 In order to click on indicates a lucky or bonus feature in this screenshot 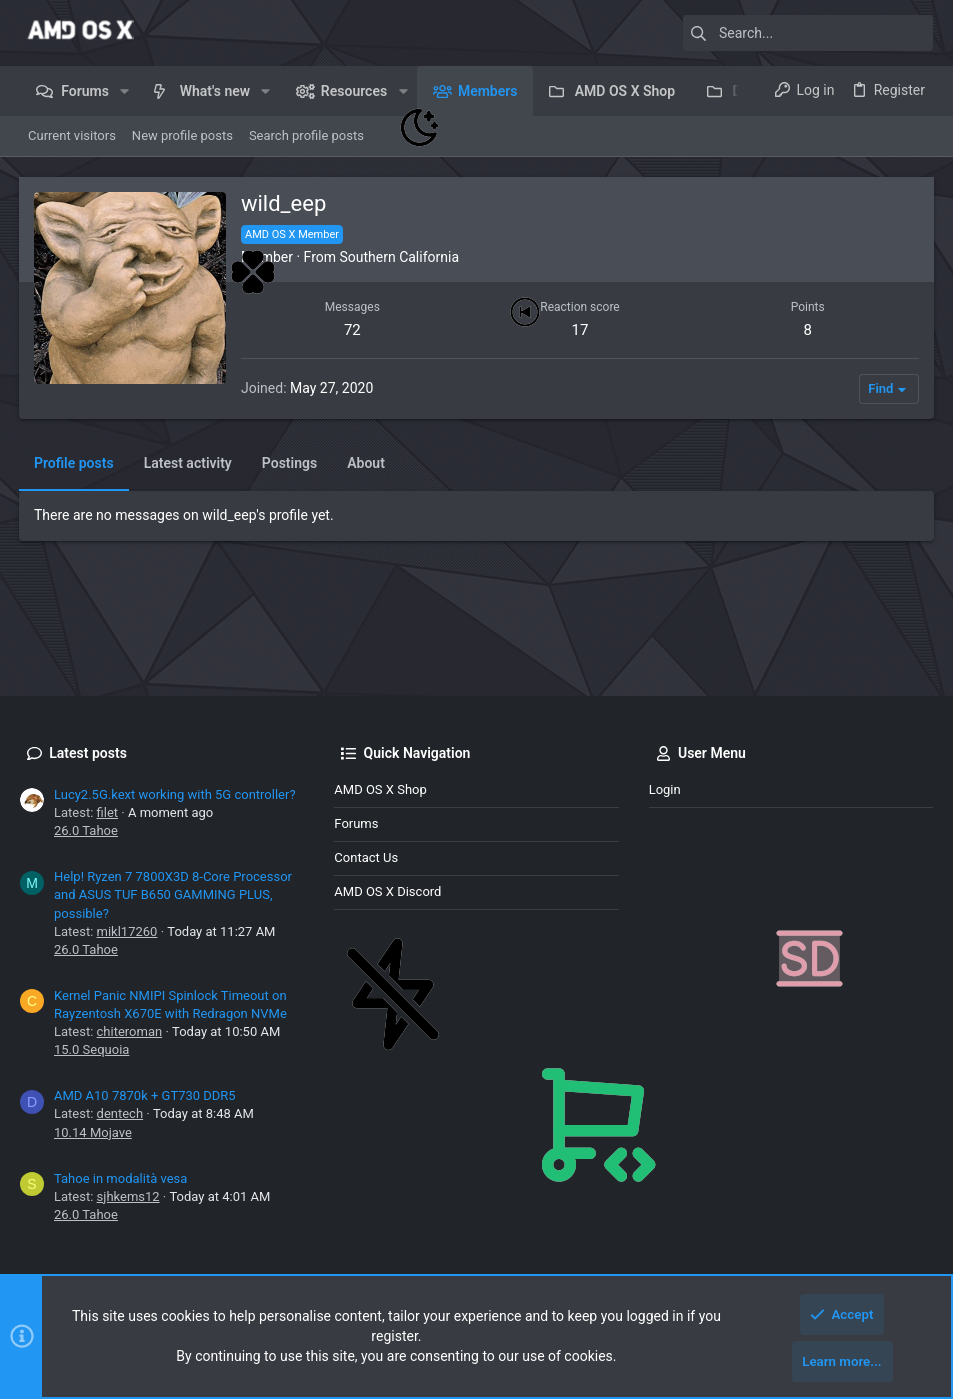, I will do `click(253, 272)`.